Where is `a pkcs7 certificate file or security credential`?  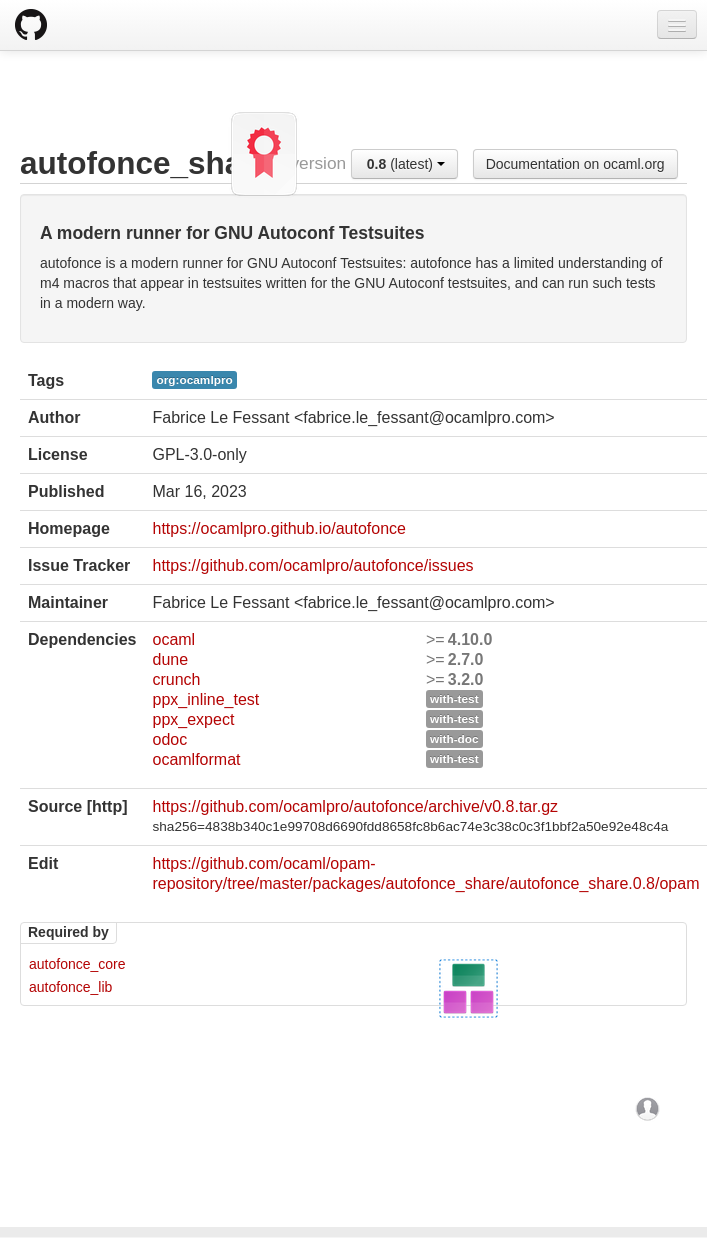 a pkcs7 certificate file or security credential is located at coordinates (264, 154).